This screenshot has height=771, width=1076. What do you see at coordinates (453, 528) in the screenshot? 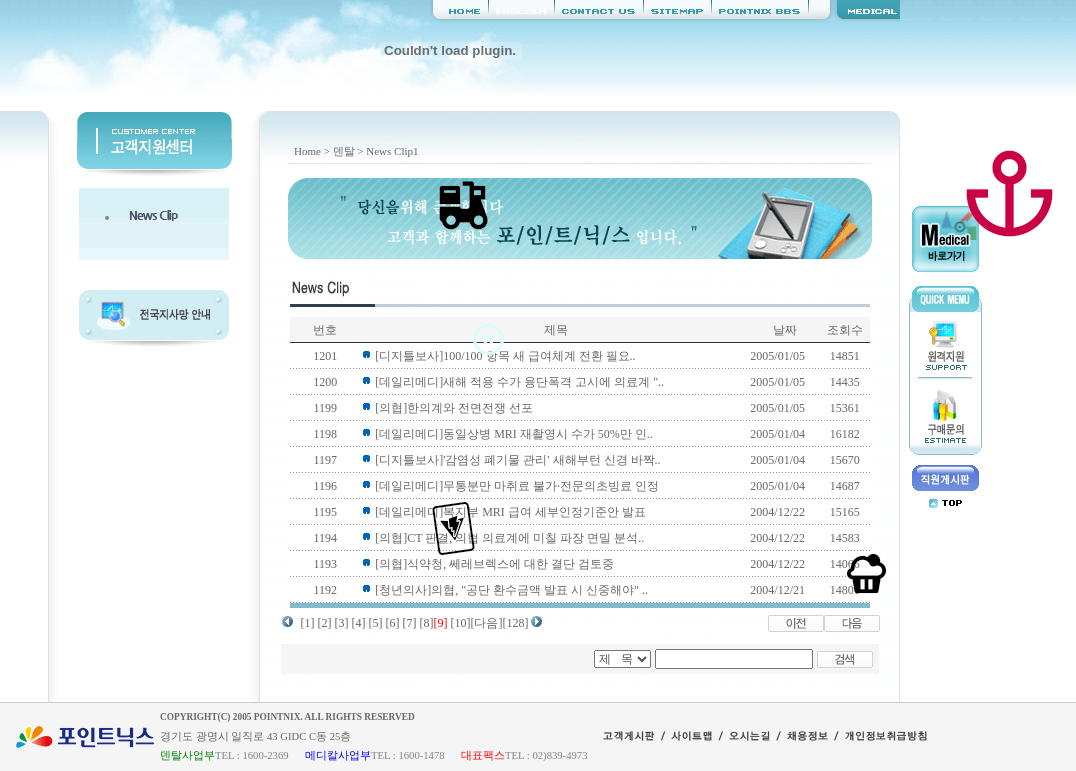
I see `open VitePress documentation site` at bounding box center [453, 528].